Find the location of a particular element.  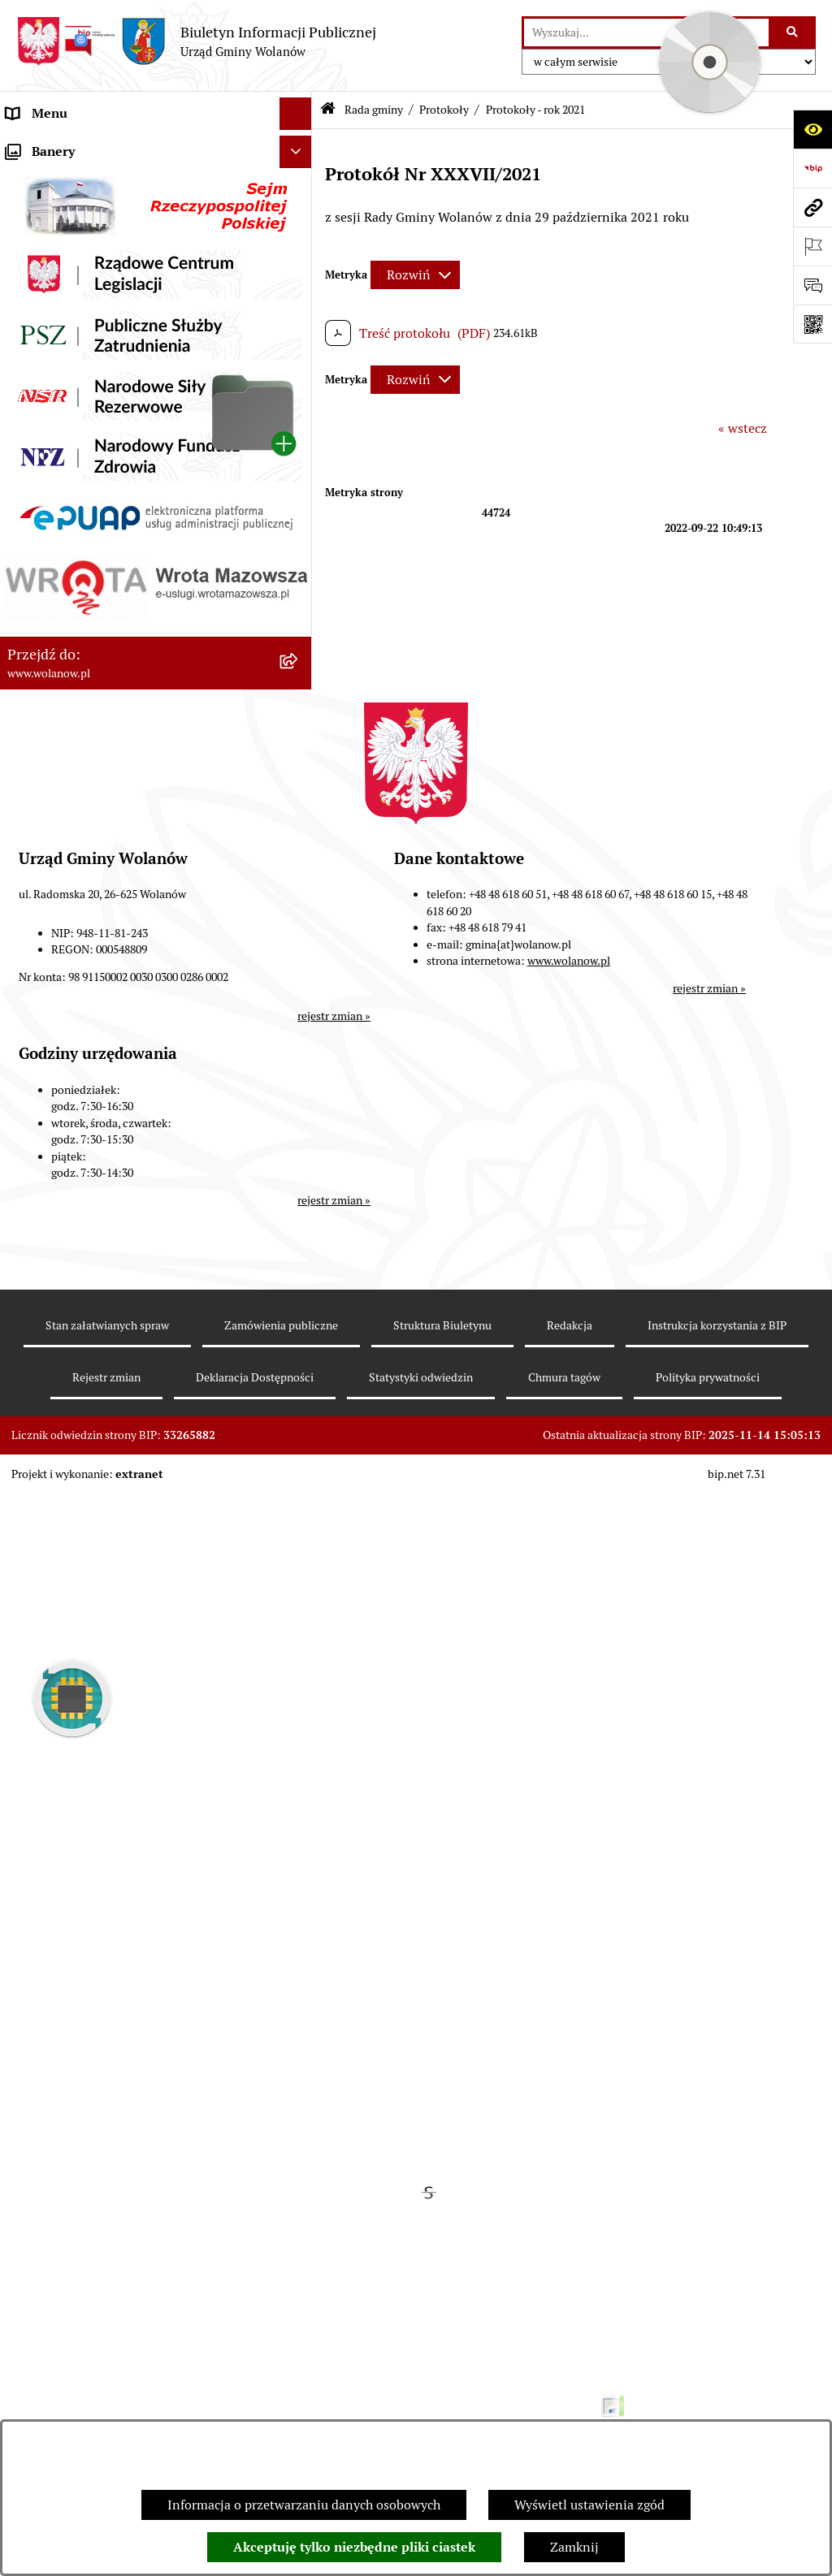

apply strikethrough formatting to selected text is located at coordinates (429, 2193).